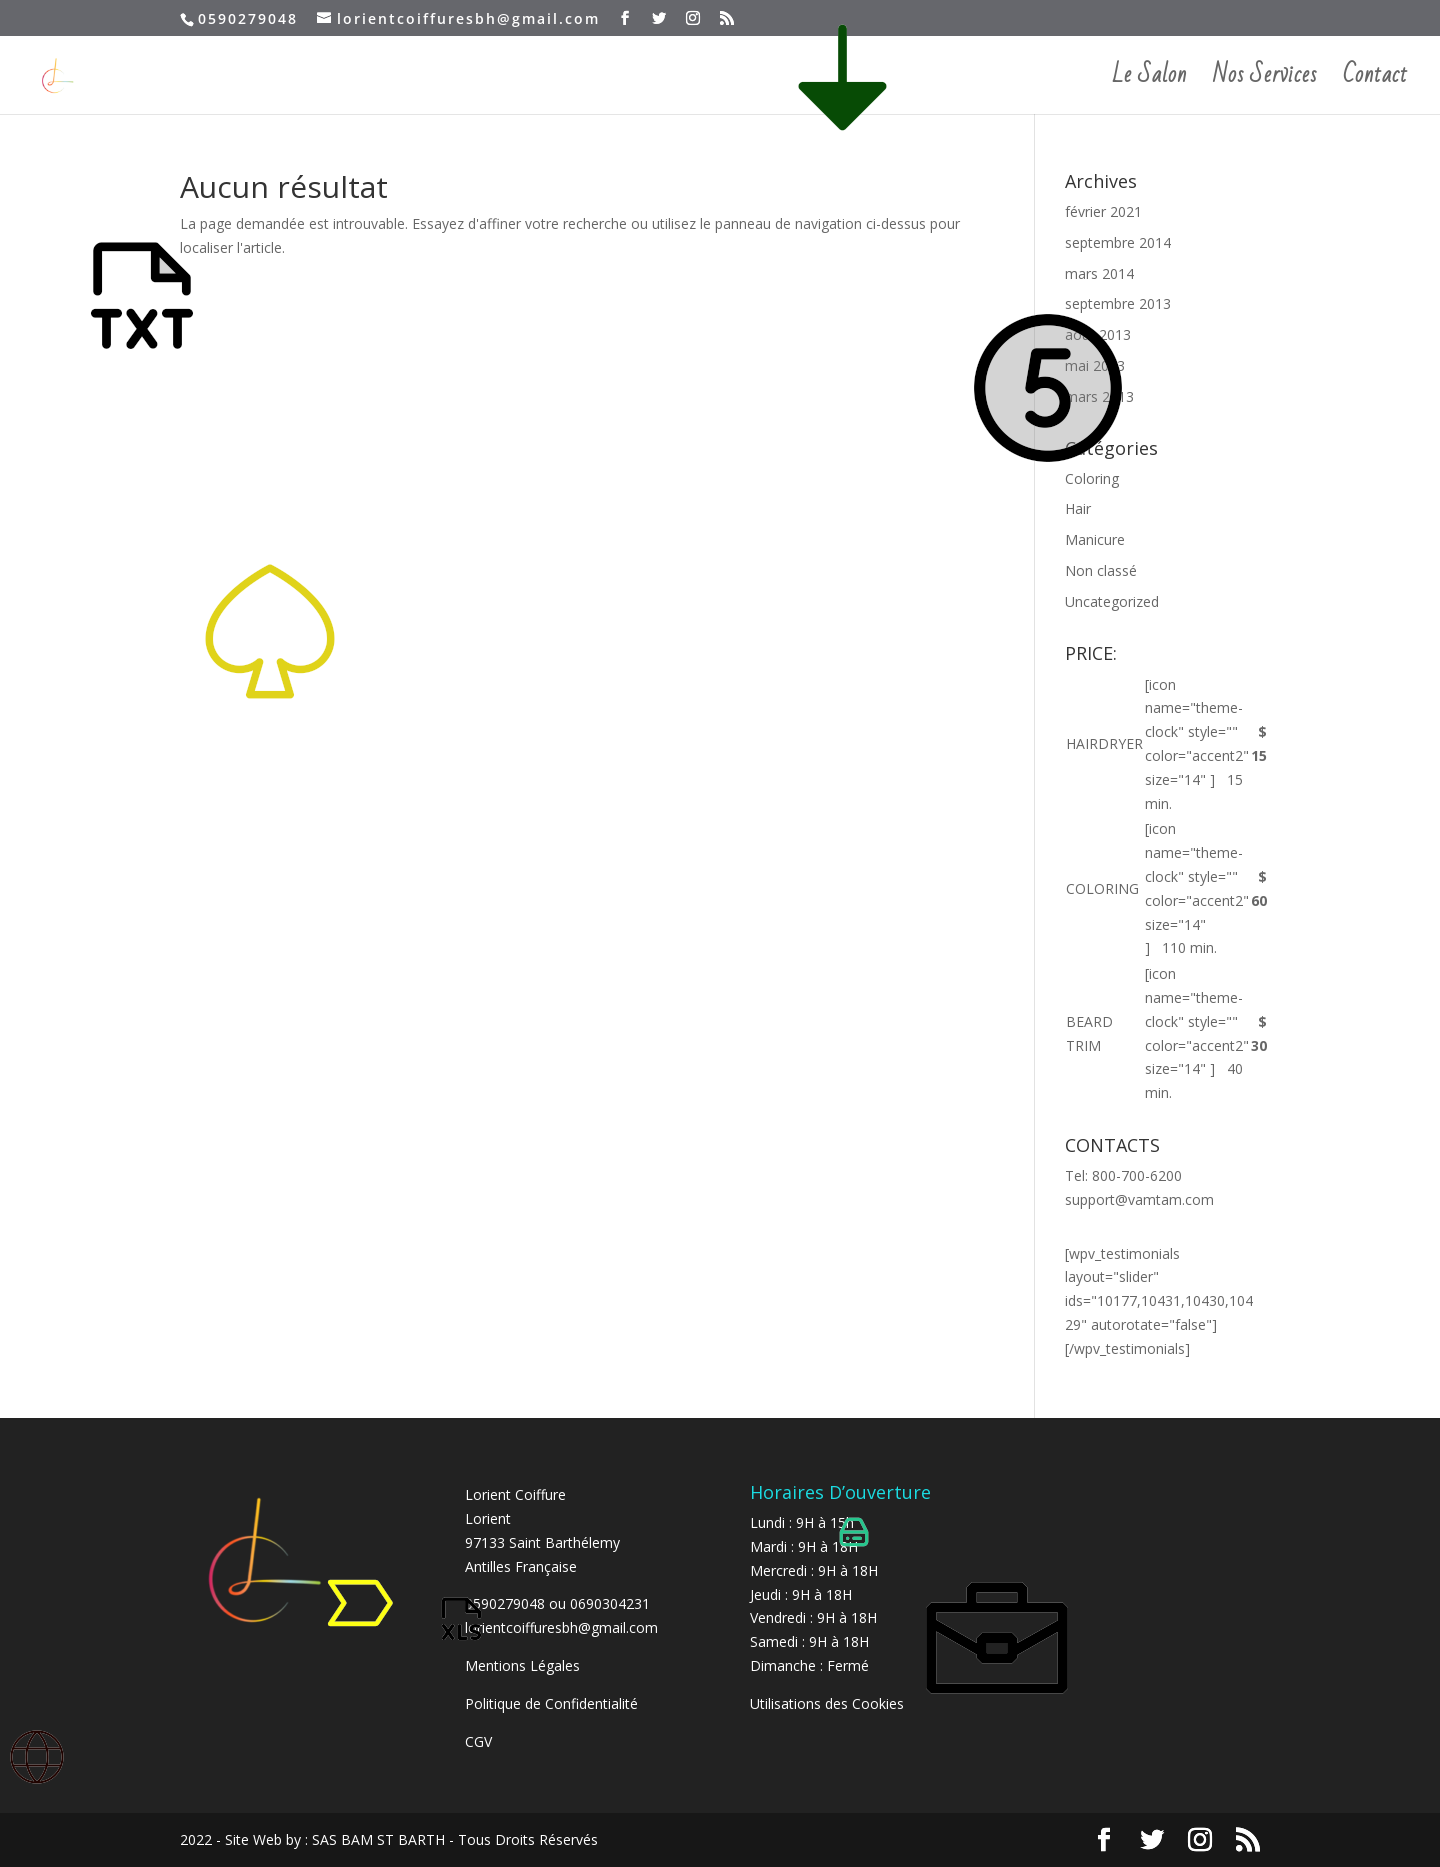 The height and width of the screenshot is (1867, 1440). Describe the element at coordinates (997, 1643) in the screenshot. I see `access work or business-related files` at that location.